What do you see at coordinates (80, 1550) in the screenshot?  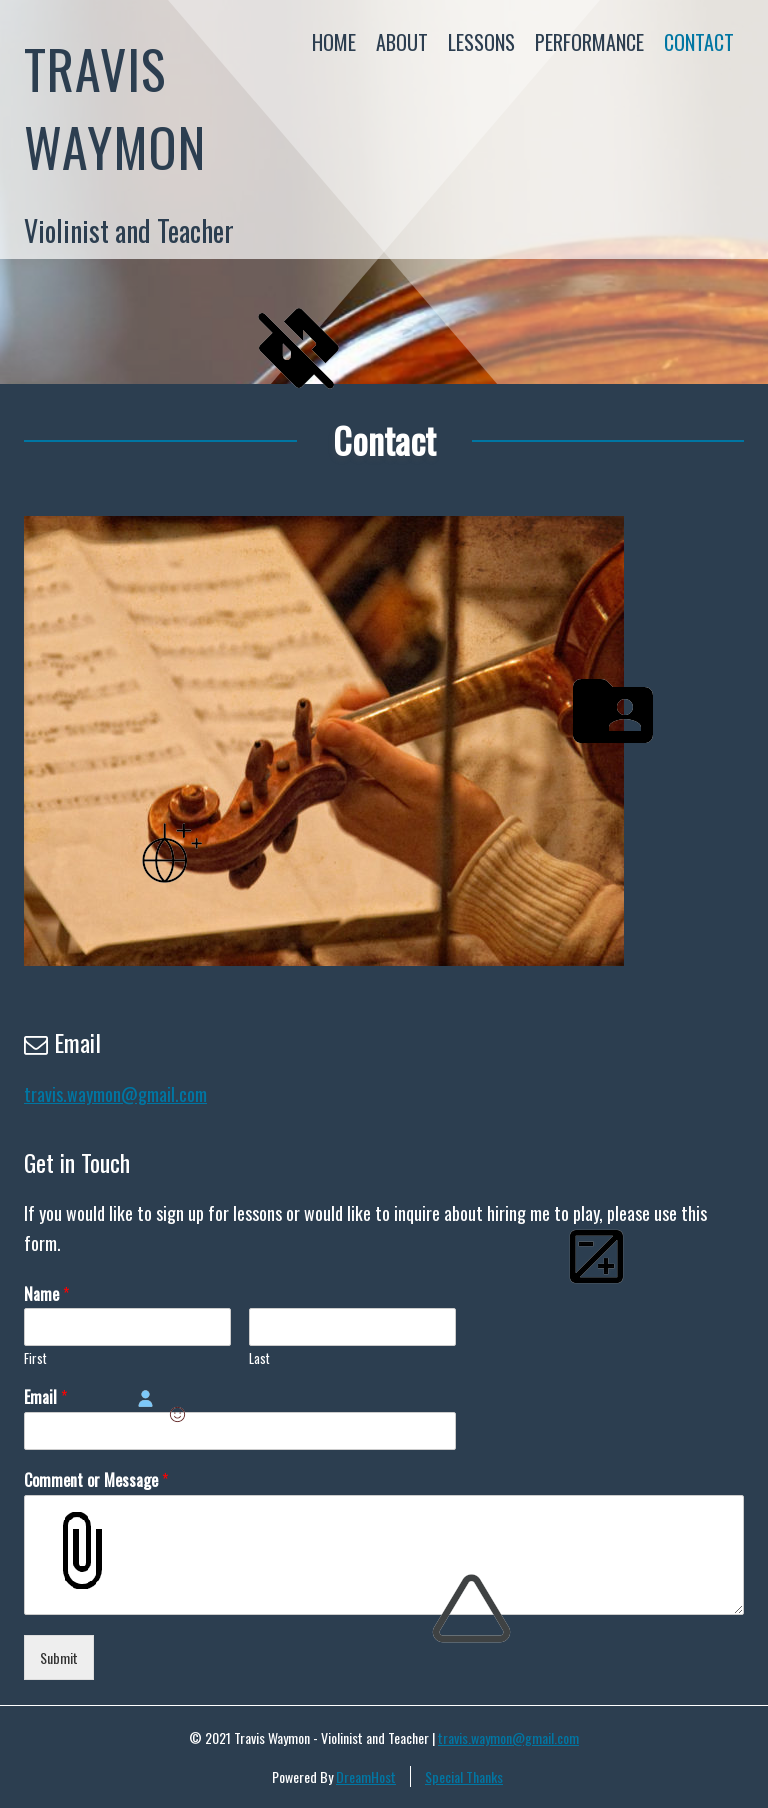 I see `attach a file to your message` at bounding box center [80, 1550].